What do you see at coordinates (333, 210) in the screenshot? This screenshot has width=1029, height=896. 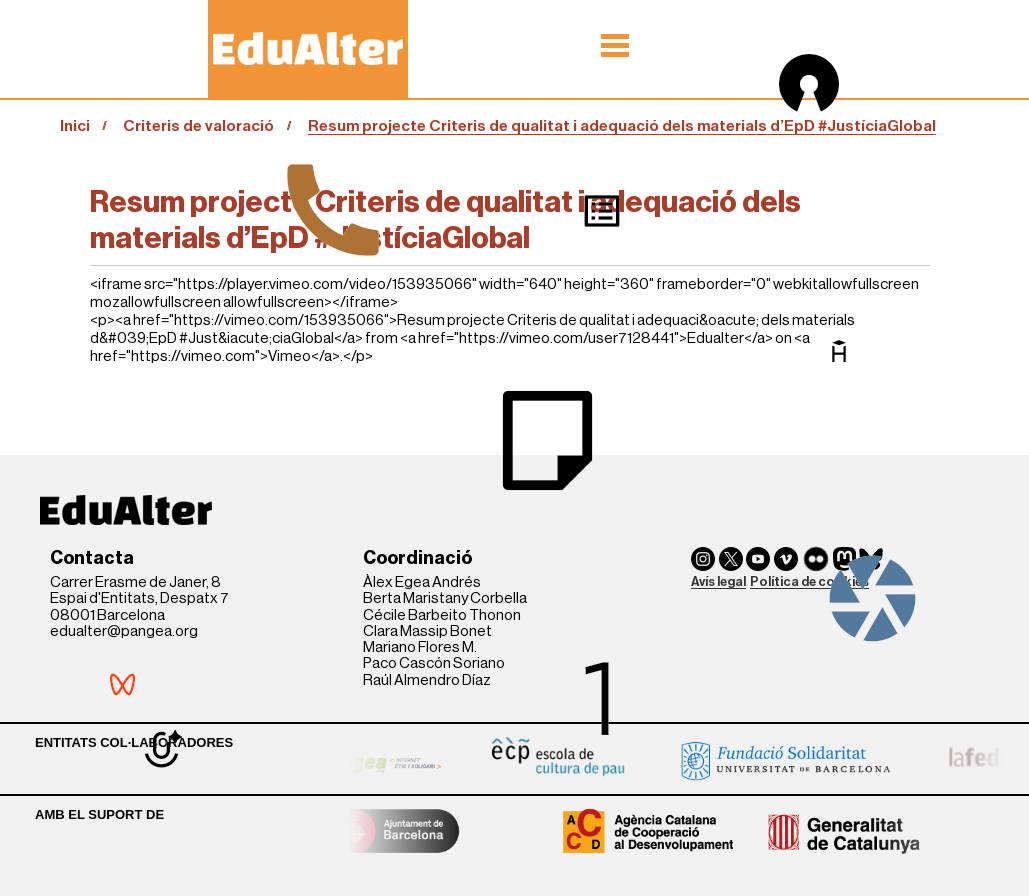 I see `make a phone call` at bounding box center [333, 210].